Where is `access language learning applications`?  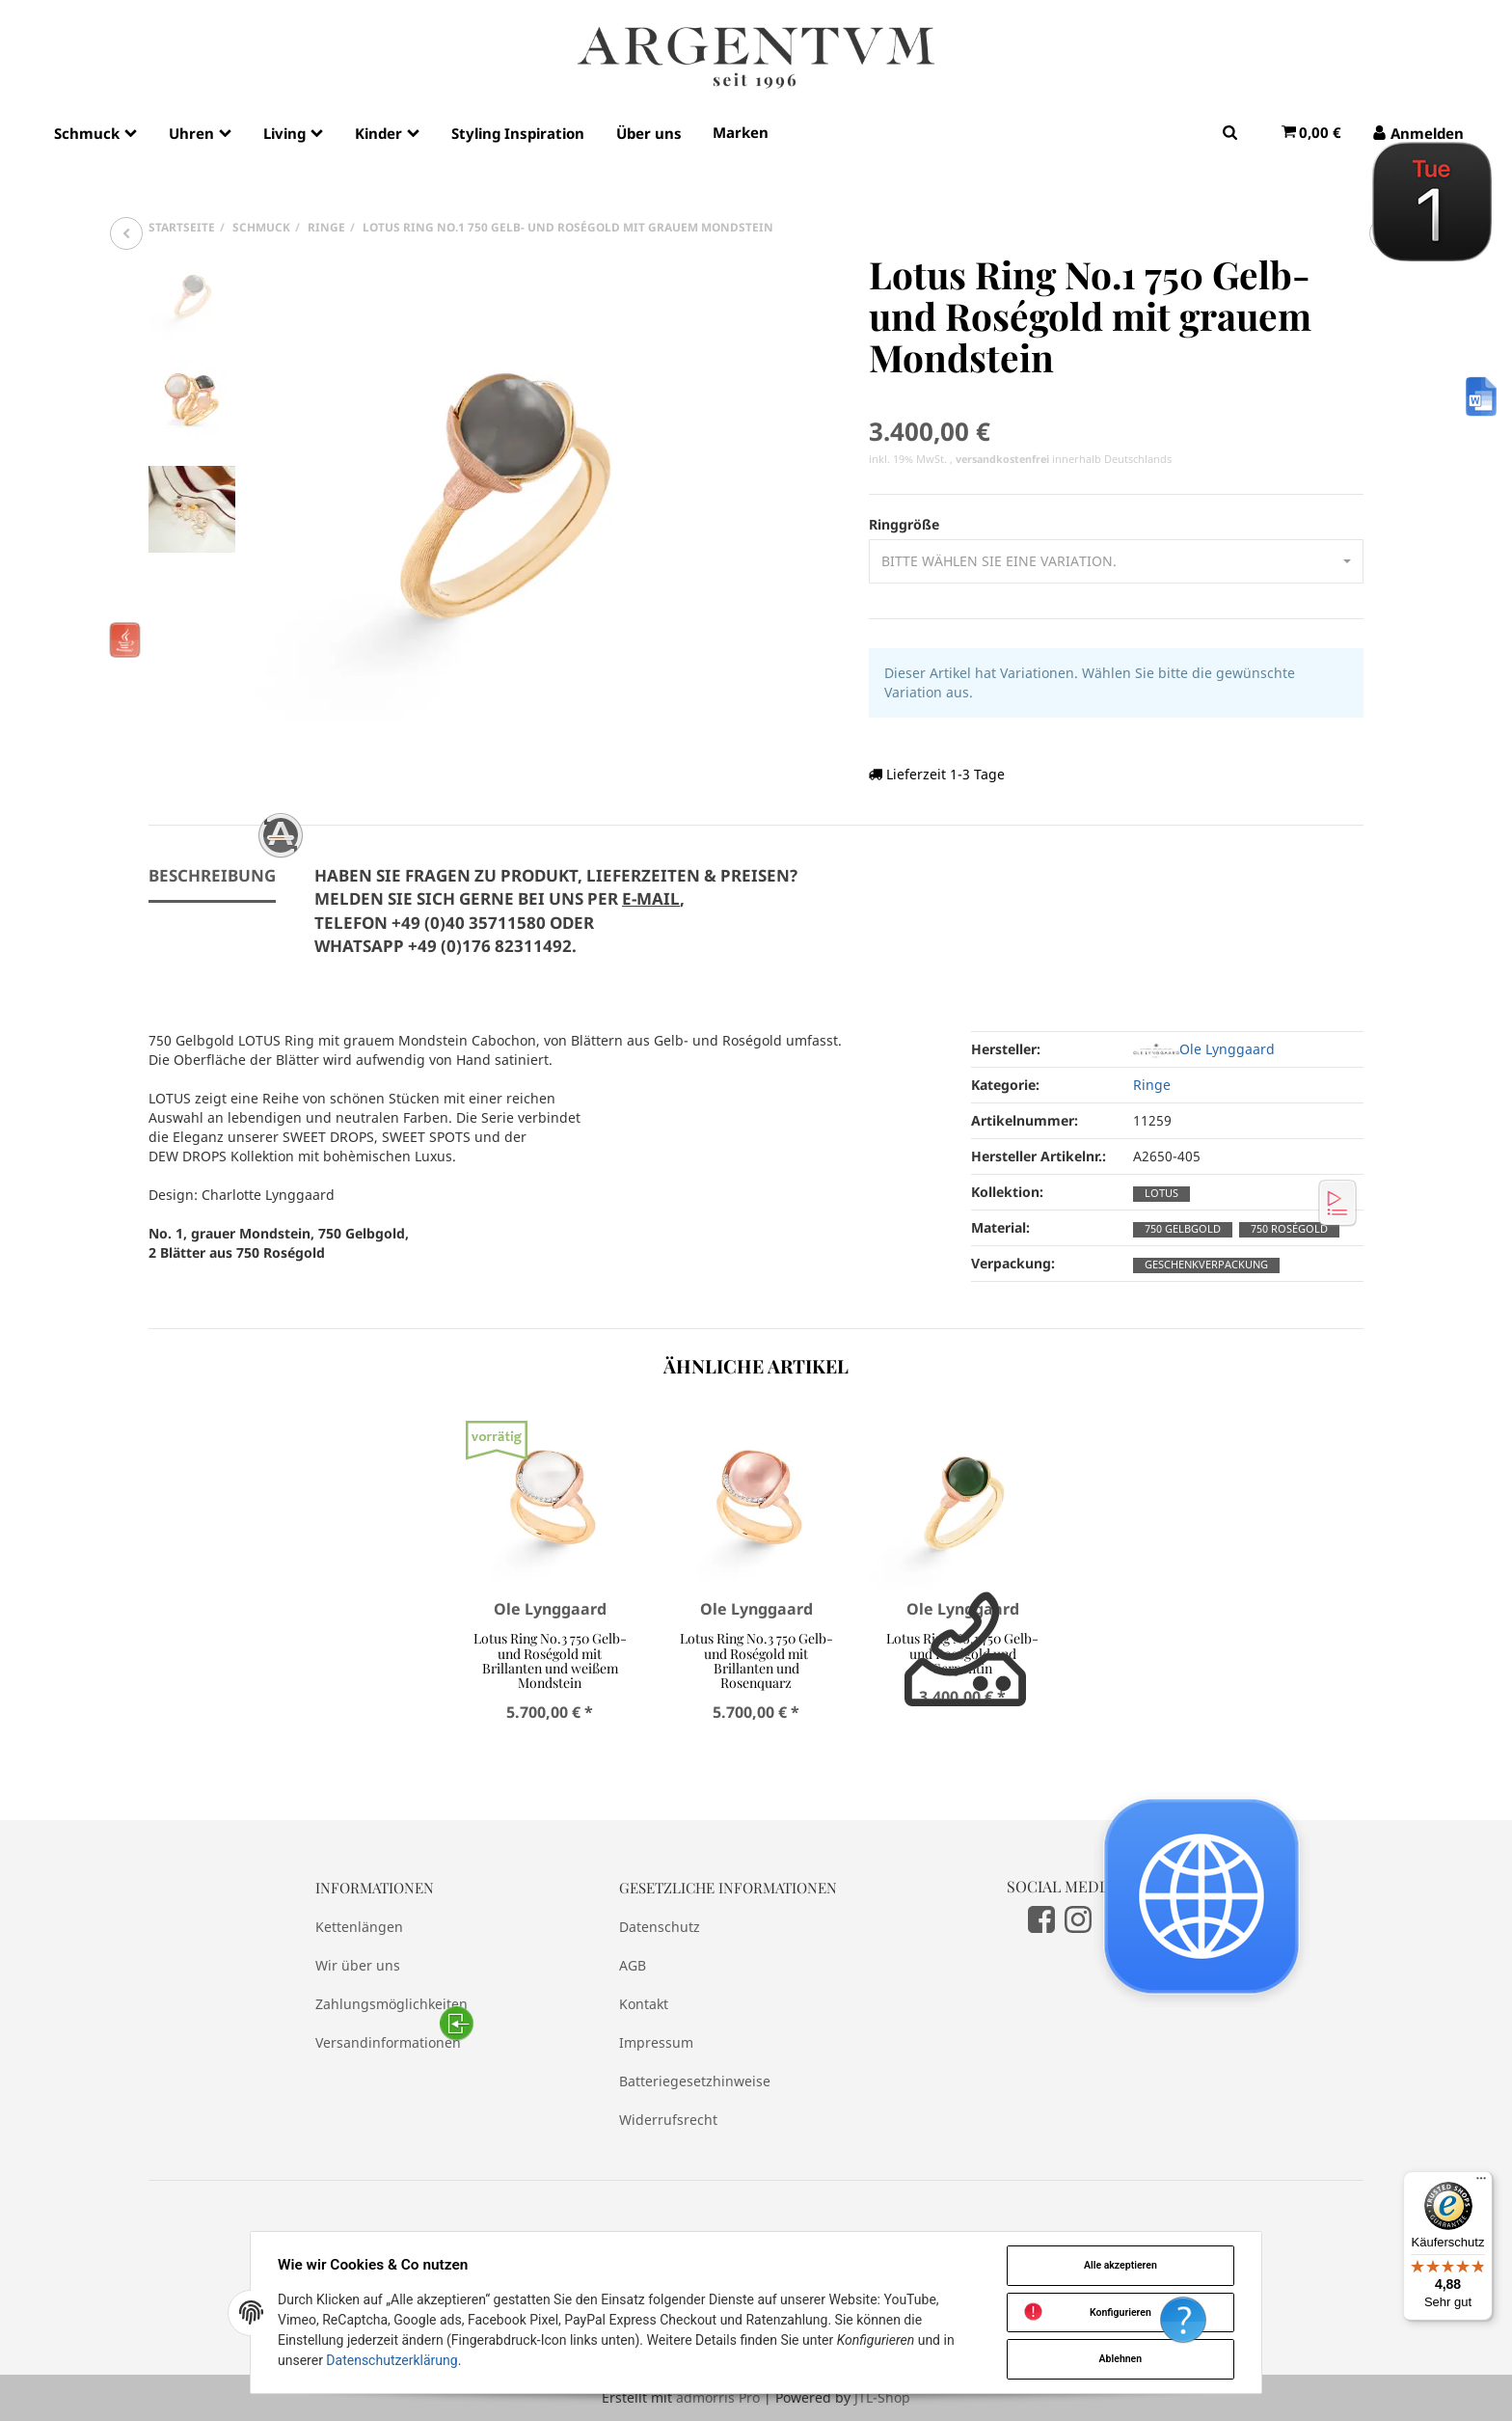
access language learning applications is located at coordinates (1202, 1896).